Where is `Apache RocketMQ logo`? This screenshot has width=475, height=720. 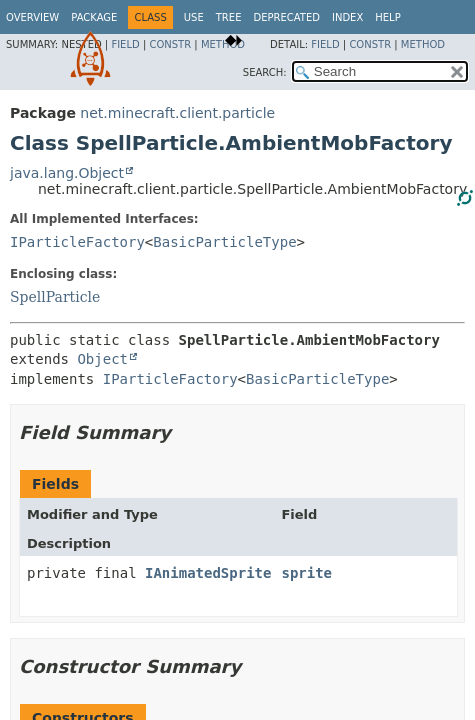
Apache RocketMQ logo is located at coordinates (90, 58).